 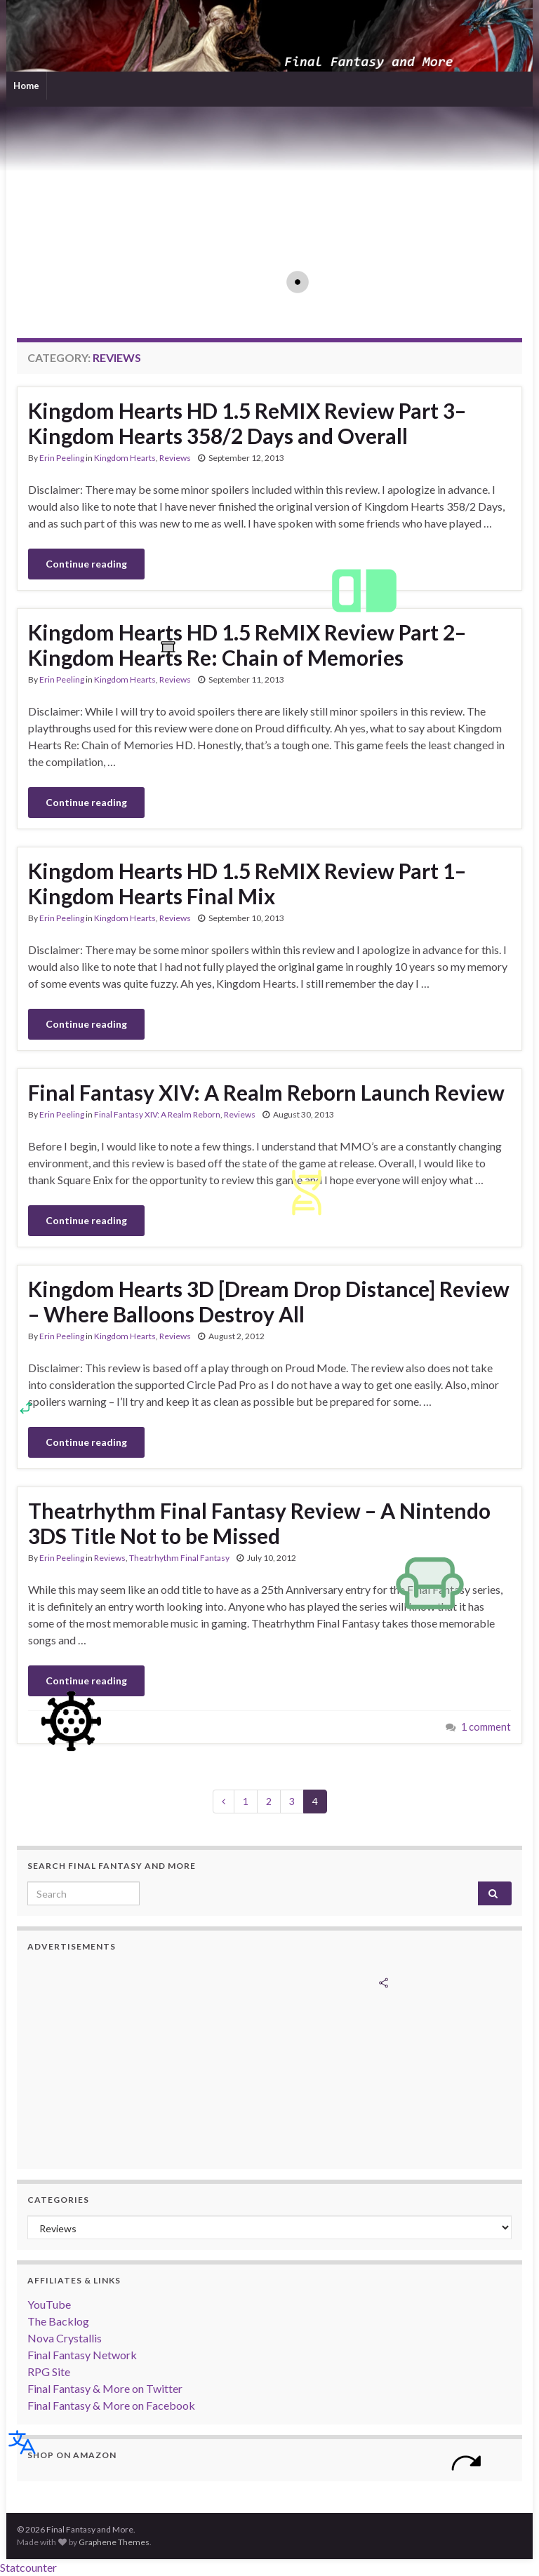 I want to click on translate text to another language, so click(x=21, y=2443).